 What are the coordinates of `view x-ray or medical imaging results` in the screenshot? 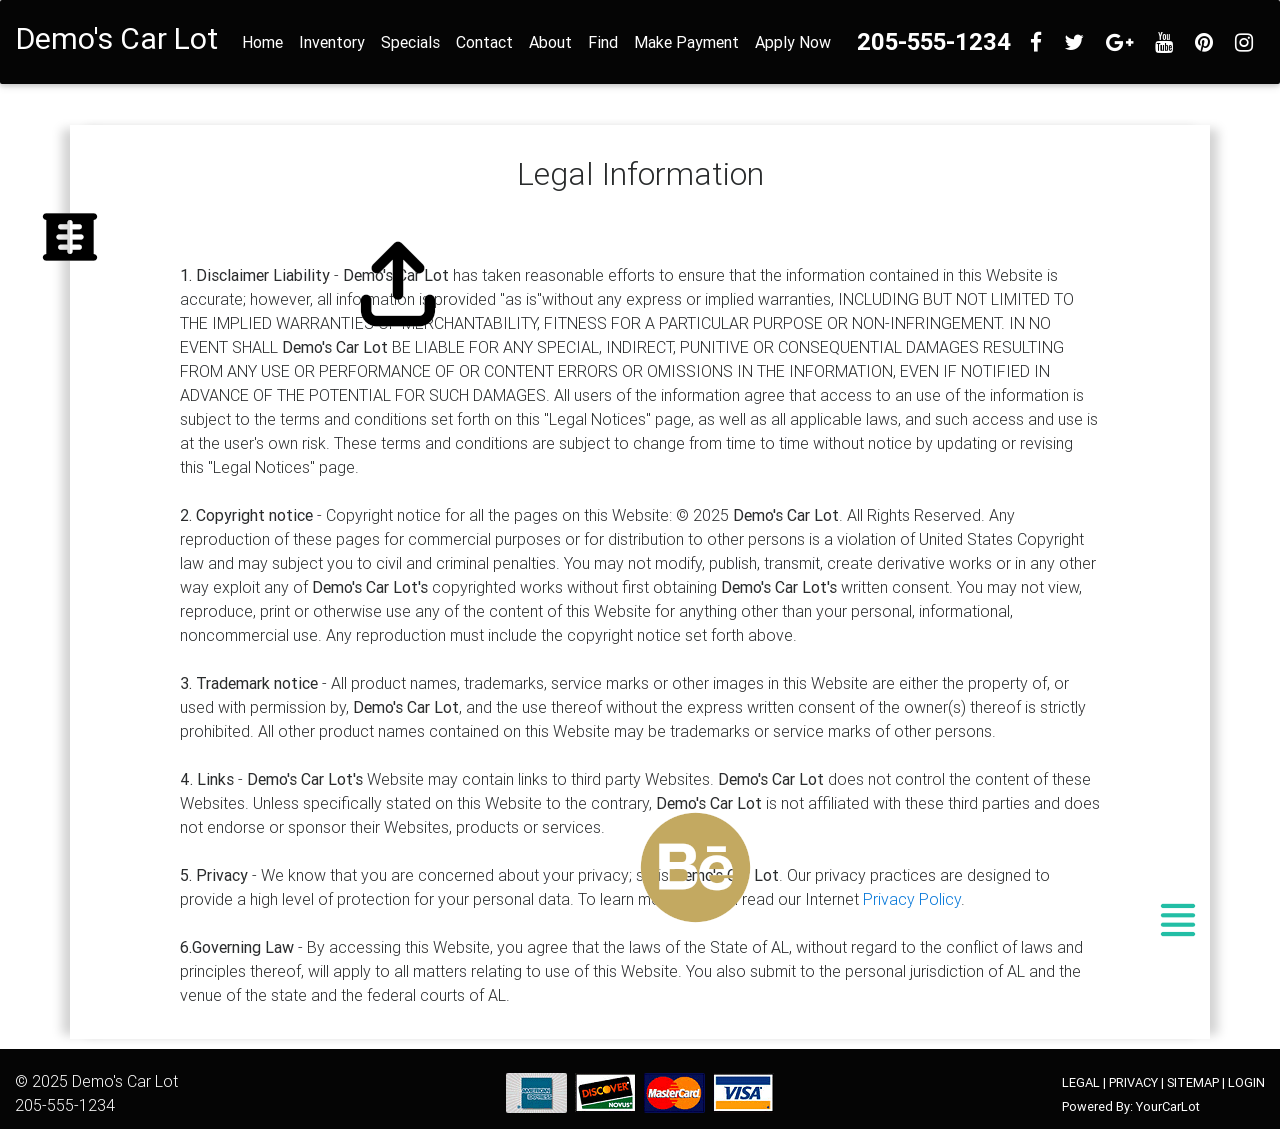 It's located at (70, 237).